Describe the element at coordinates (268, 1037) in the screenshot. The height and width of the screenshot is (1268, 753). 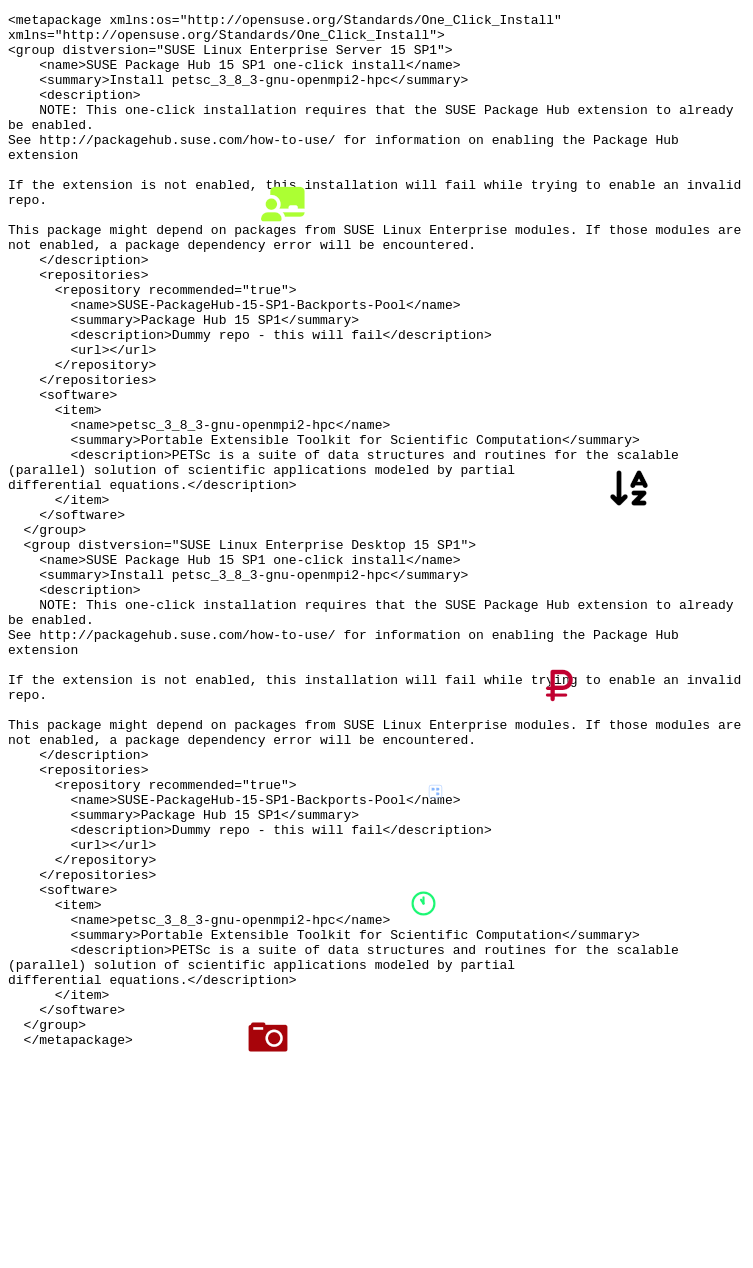
I see `take a photo or access camera` at that location.